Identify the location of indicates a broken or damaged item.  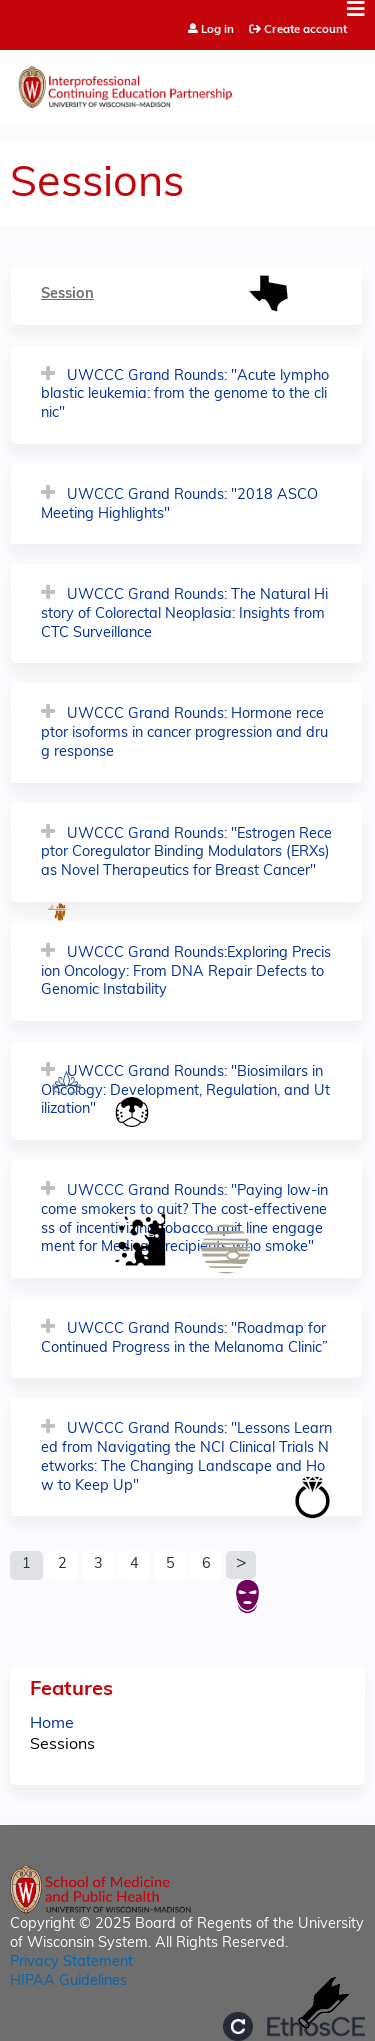
(324, 2003).